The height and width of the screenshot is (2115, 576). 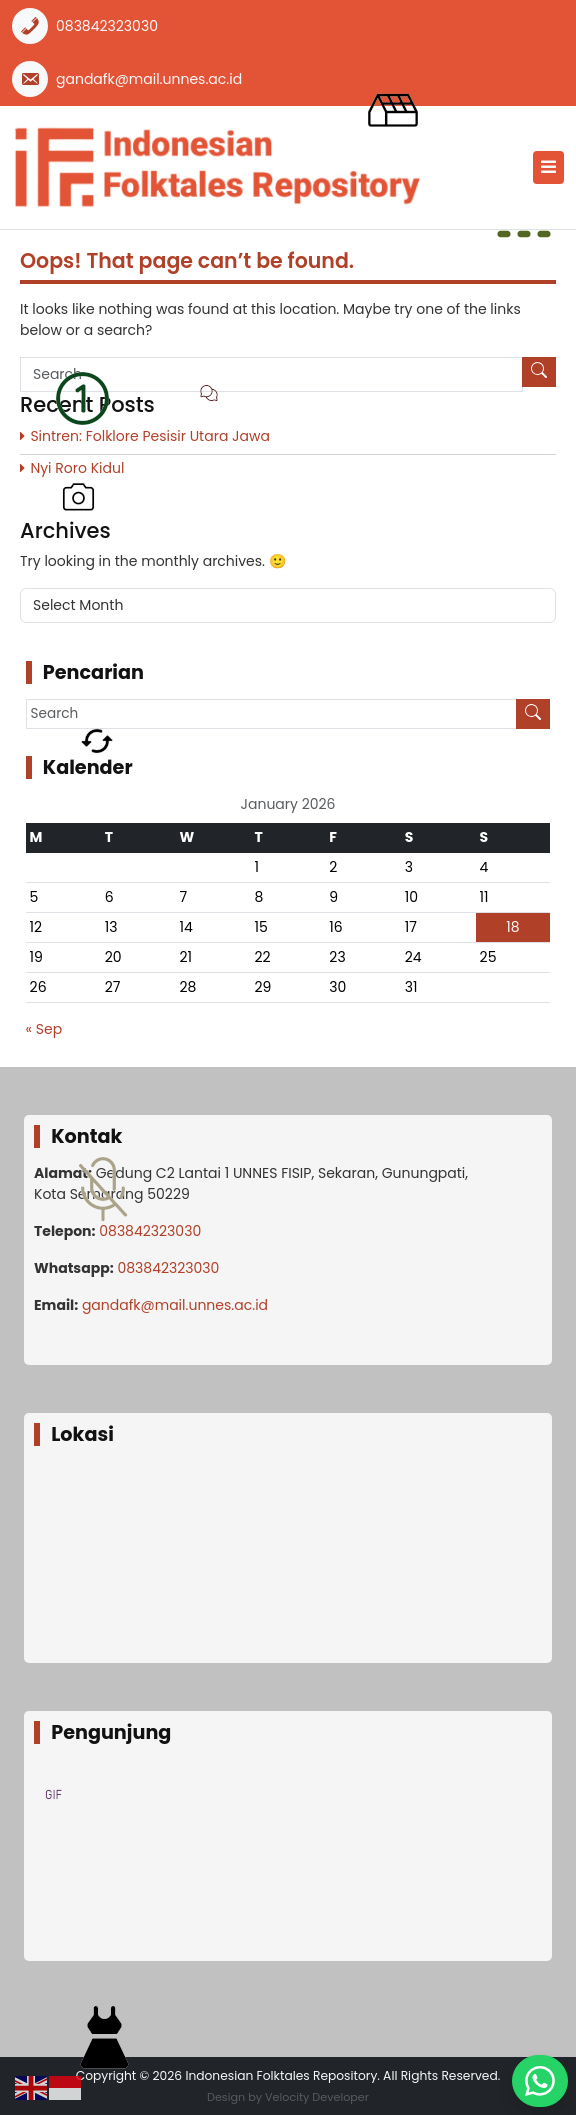 I want to click on indicates a dashed line or border style option, so click(x=524, y=234).